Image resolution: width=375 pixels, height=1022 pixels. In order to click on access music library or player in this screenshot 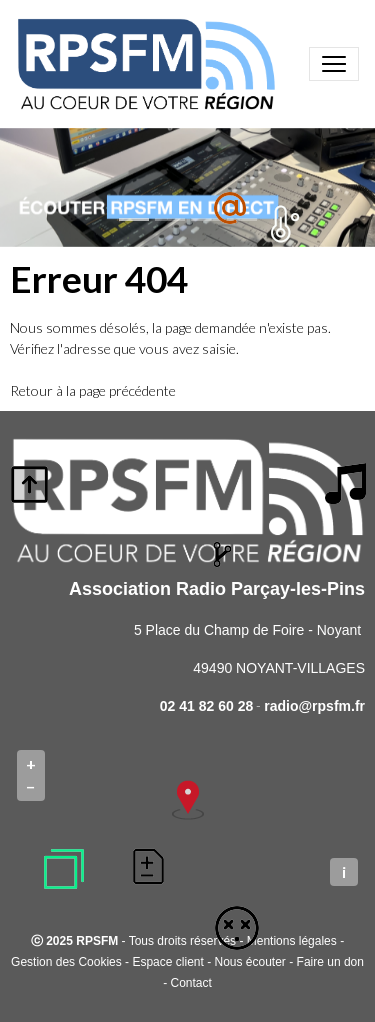, I will do `click(345, 483)`.